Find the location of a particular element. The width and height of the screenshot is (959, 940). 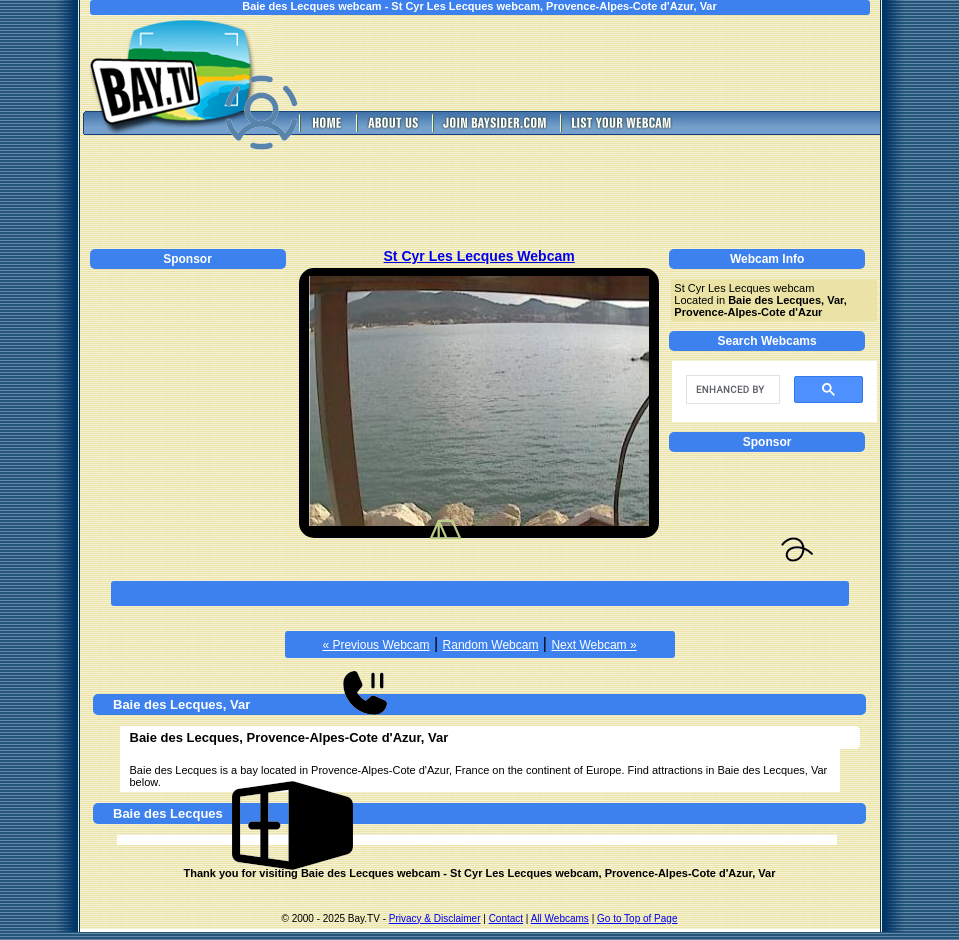

put current call on hold is located at coordinates (366, 692).